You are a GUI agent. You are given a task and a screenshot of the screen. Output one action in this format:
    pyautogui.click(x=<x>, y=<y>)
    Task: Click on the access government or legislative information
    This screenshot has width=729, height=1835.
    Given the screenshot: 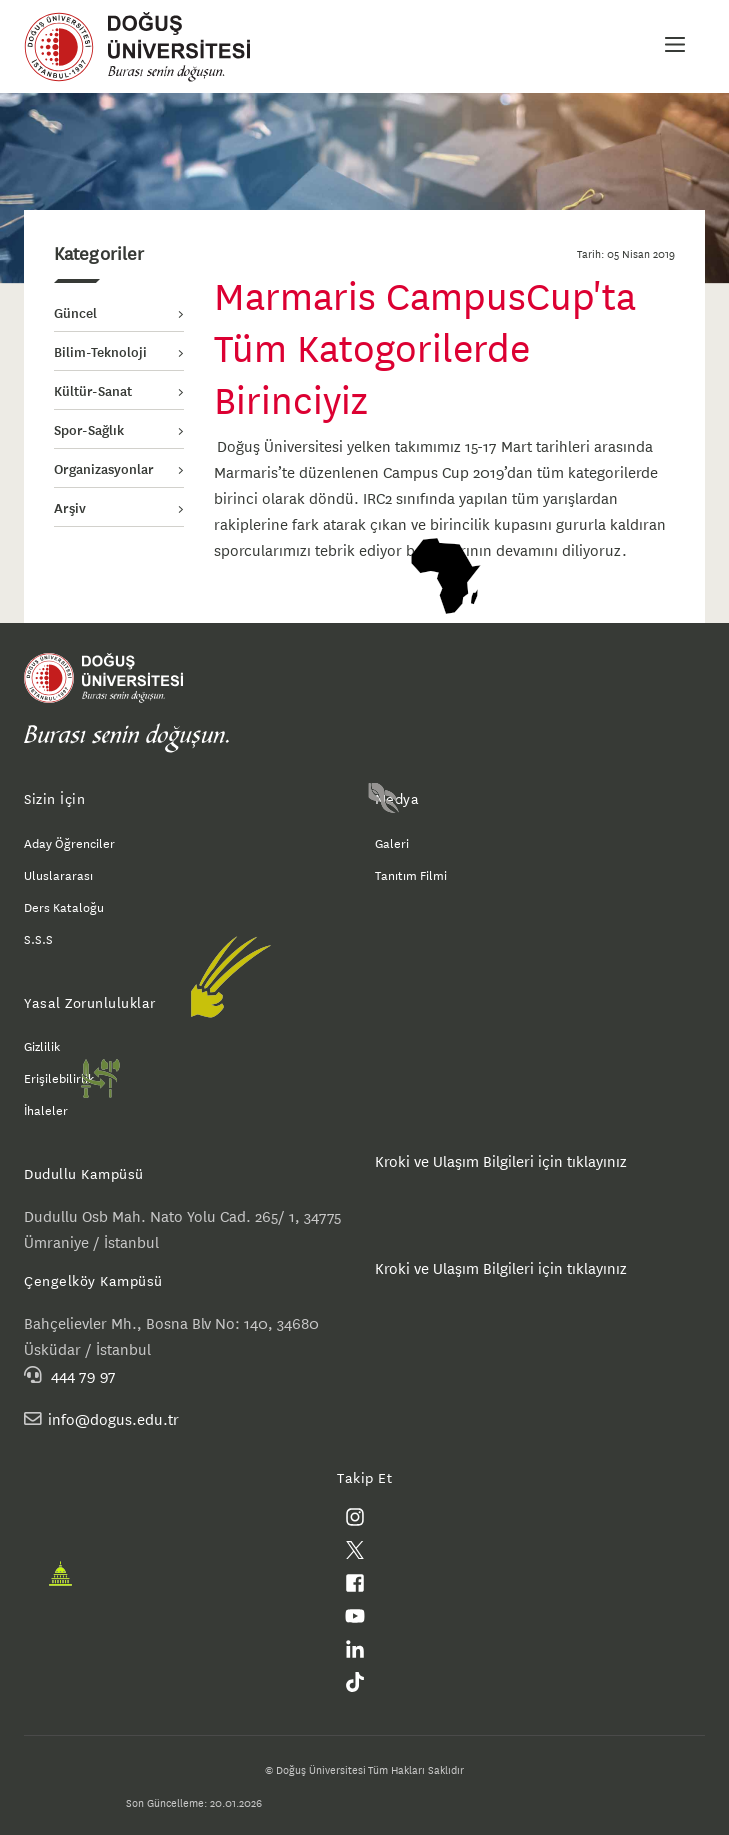 What is the action you would take?
    pyautogui.click(x=60, y=1573)
    